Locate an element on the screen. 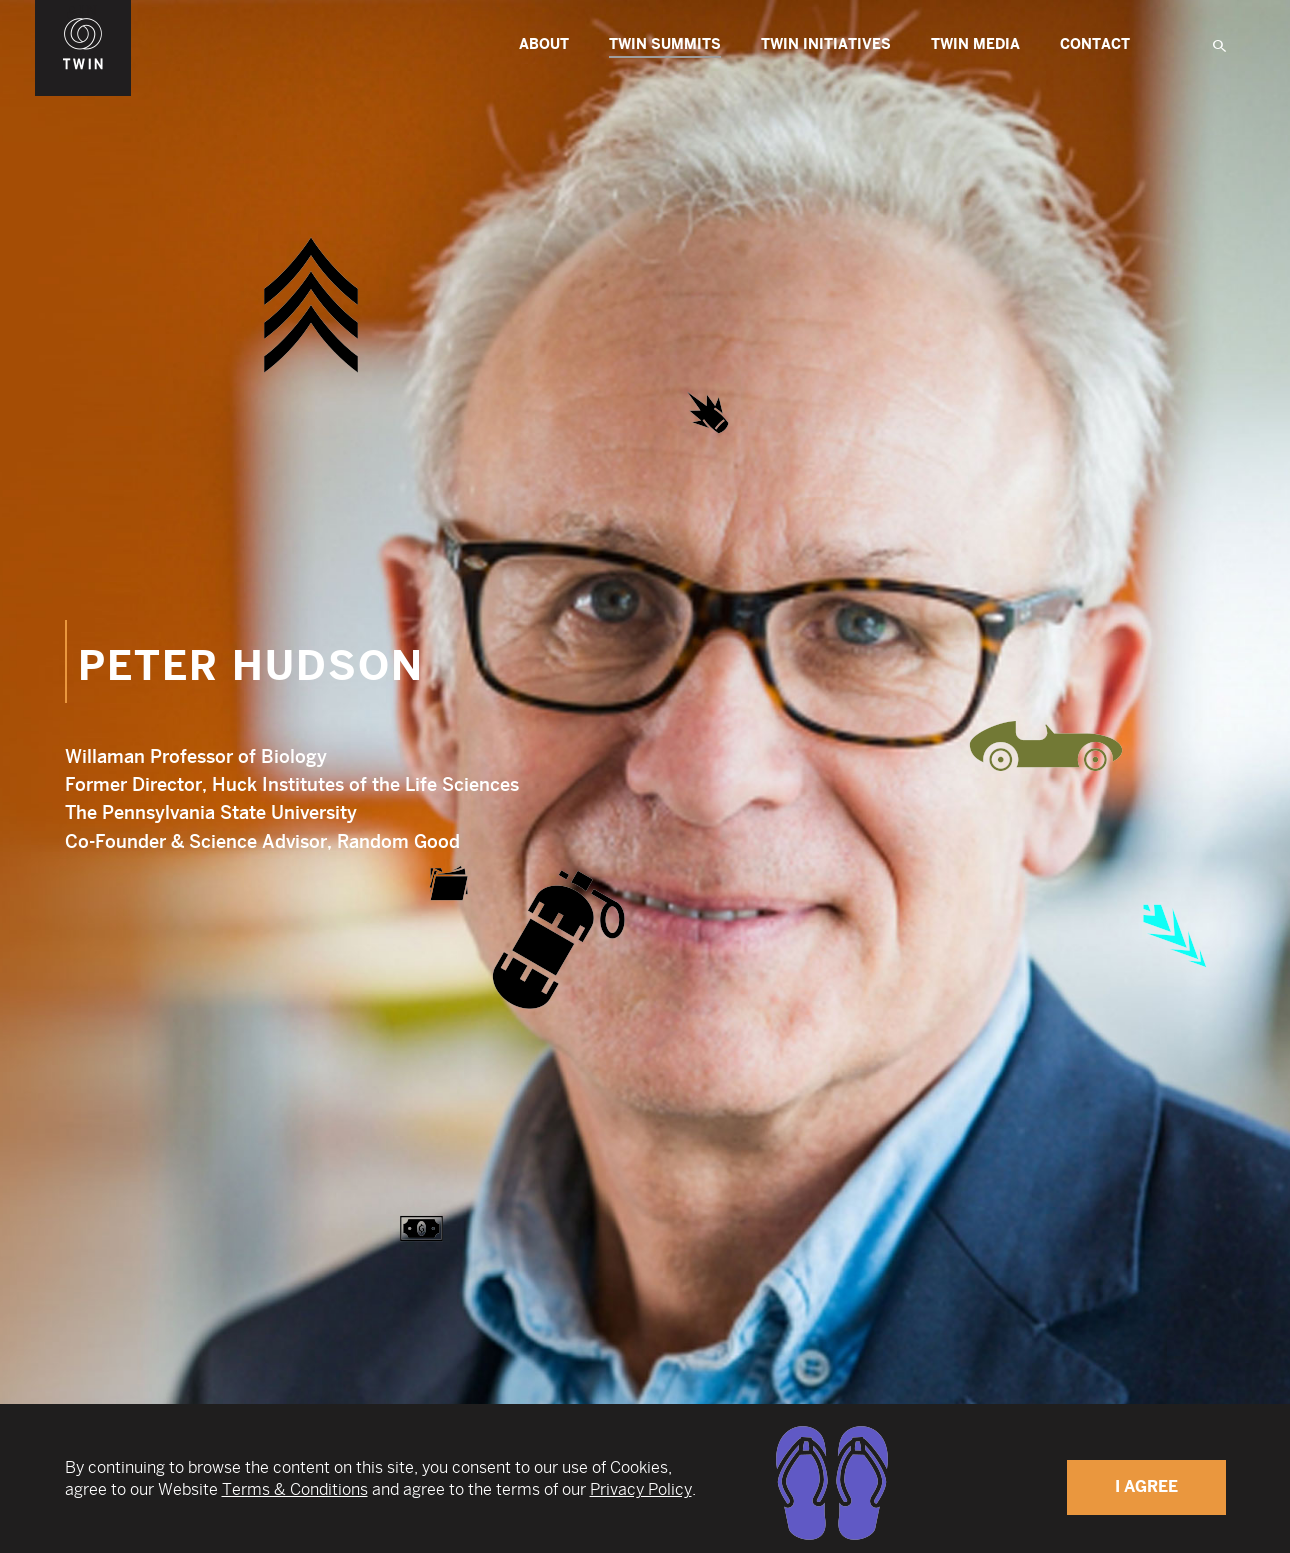 This screenshot has width=1290, height=1553. indicates a combo attack or chain skill is located at coordinates (1175, 936).